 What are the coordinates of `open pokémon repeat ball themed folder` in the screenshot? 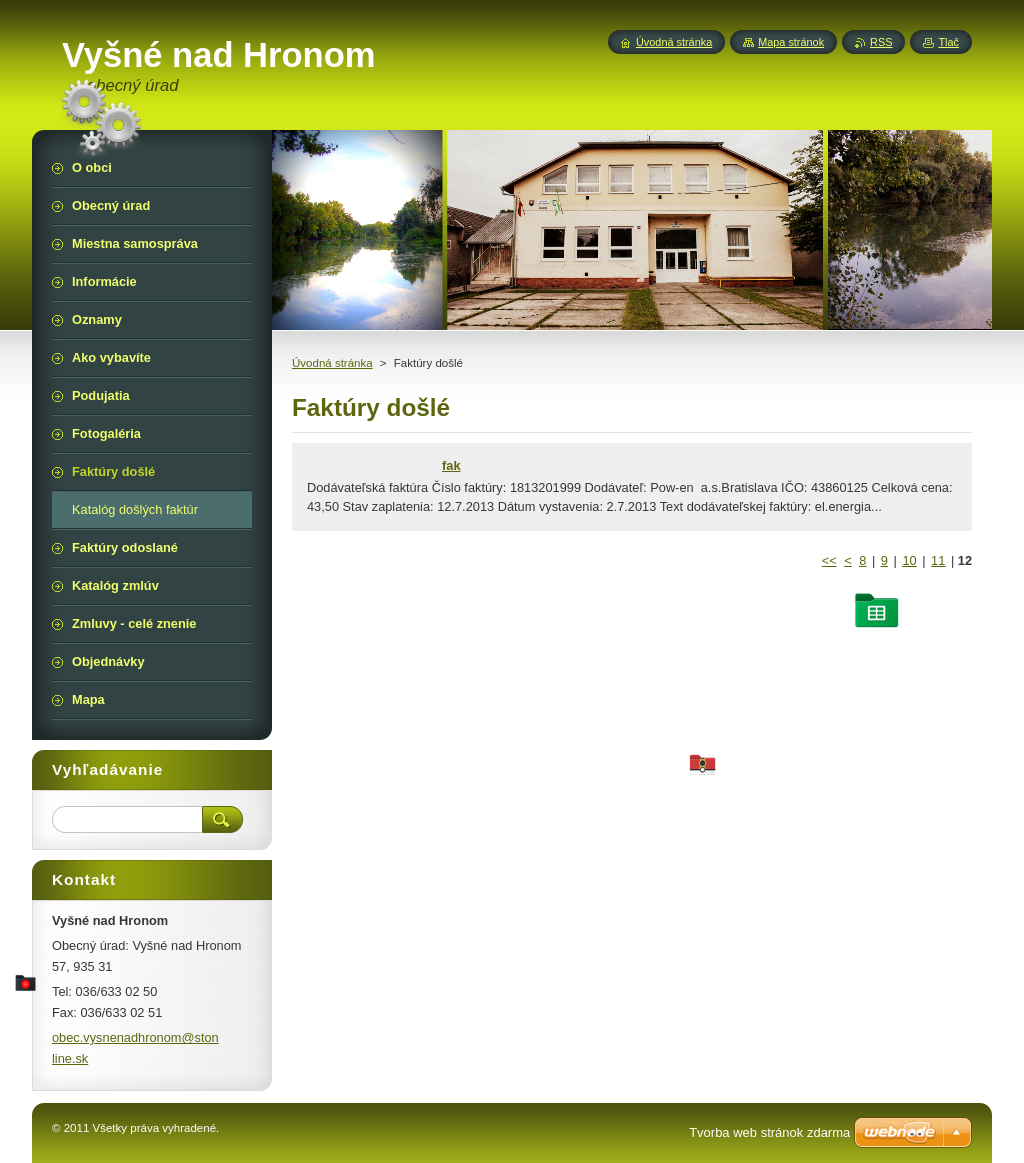 It's located at (702, 765).